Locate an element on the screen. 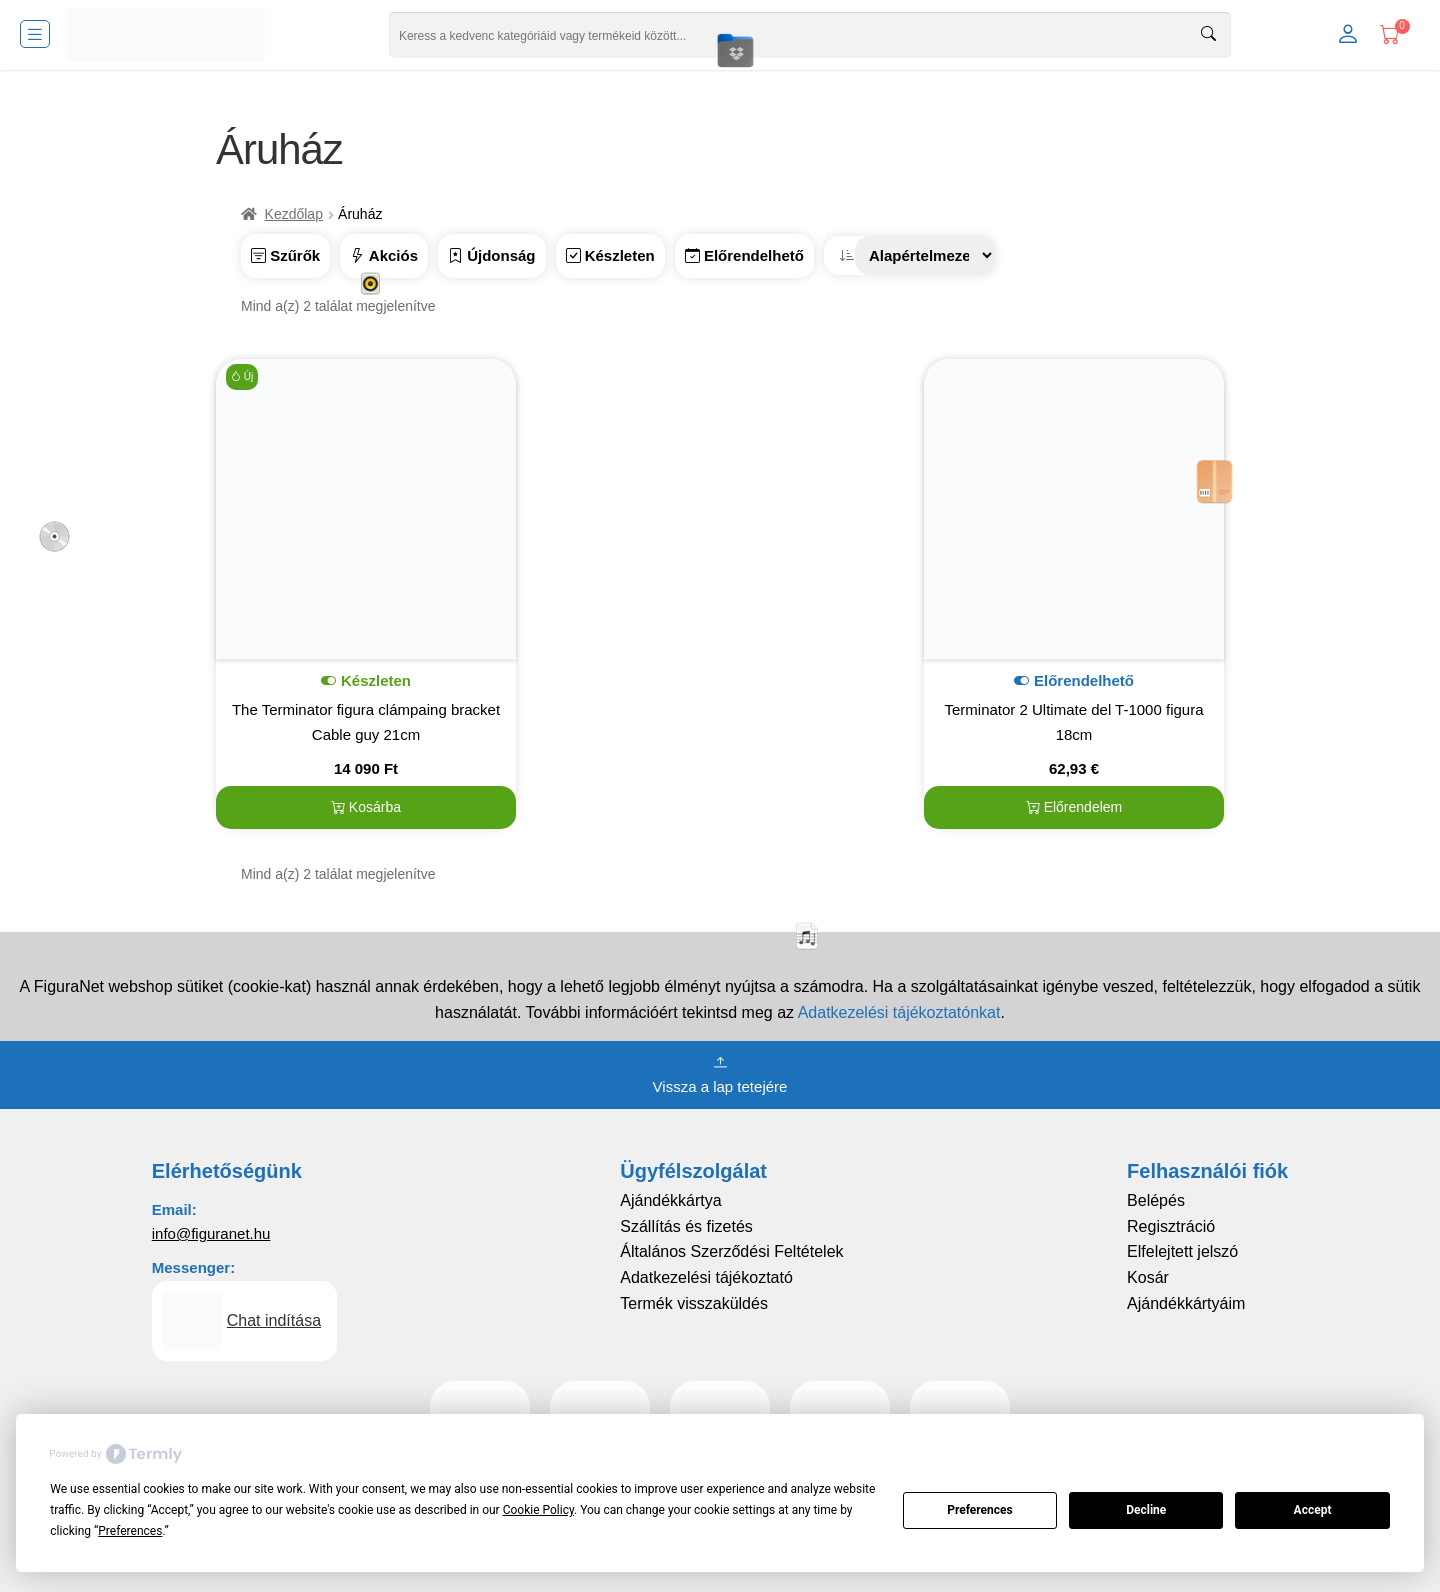 The height and width of the screenshot is (1592, 1440). open your dropbox synced folder is located at coordinates (735, 50).